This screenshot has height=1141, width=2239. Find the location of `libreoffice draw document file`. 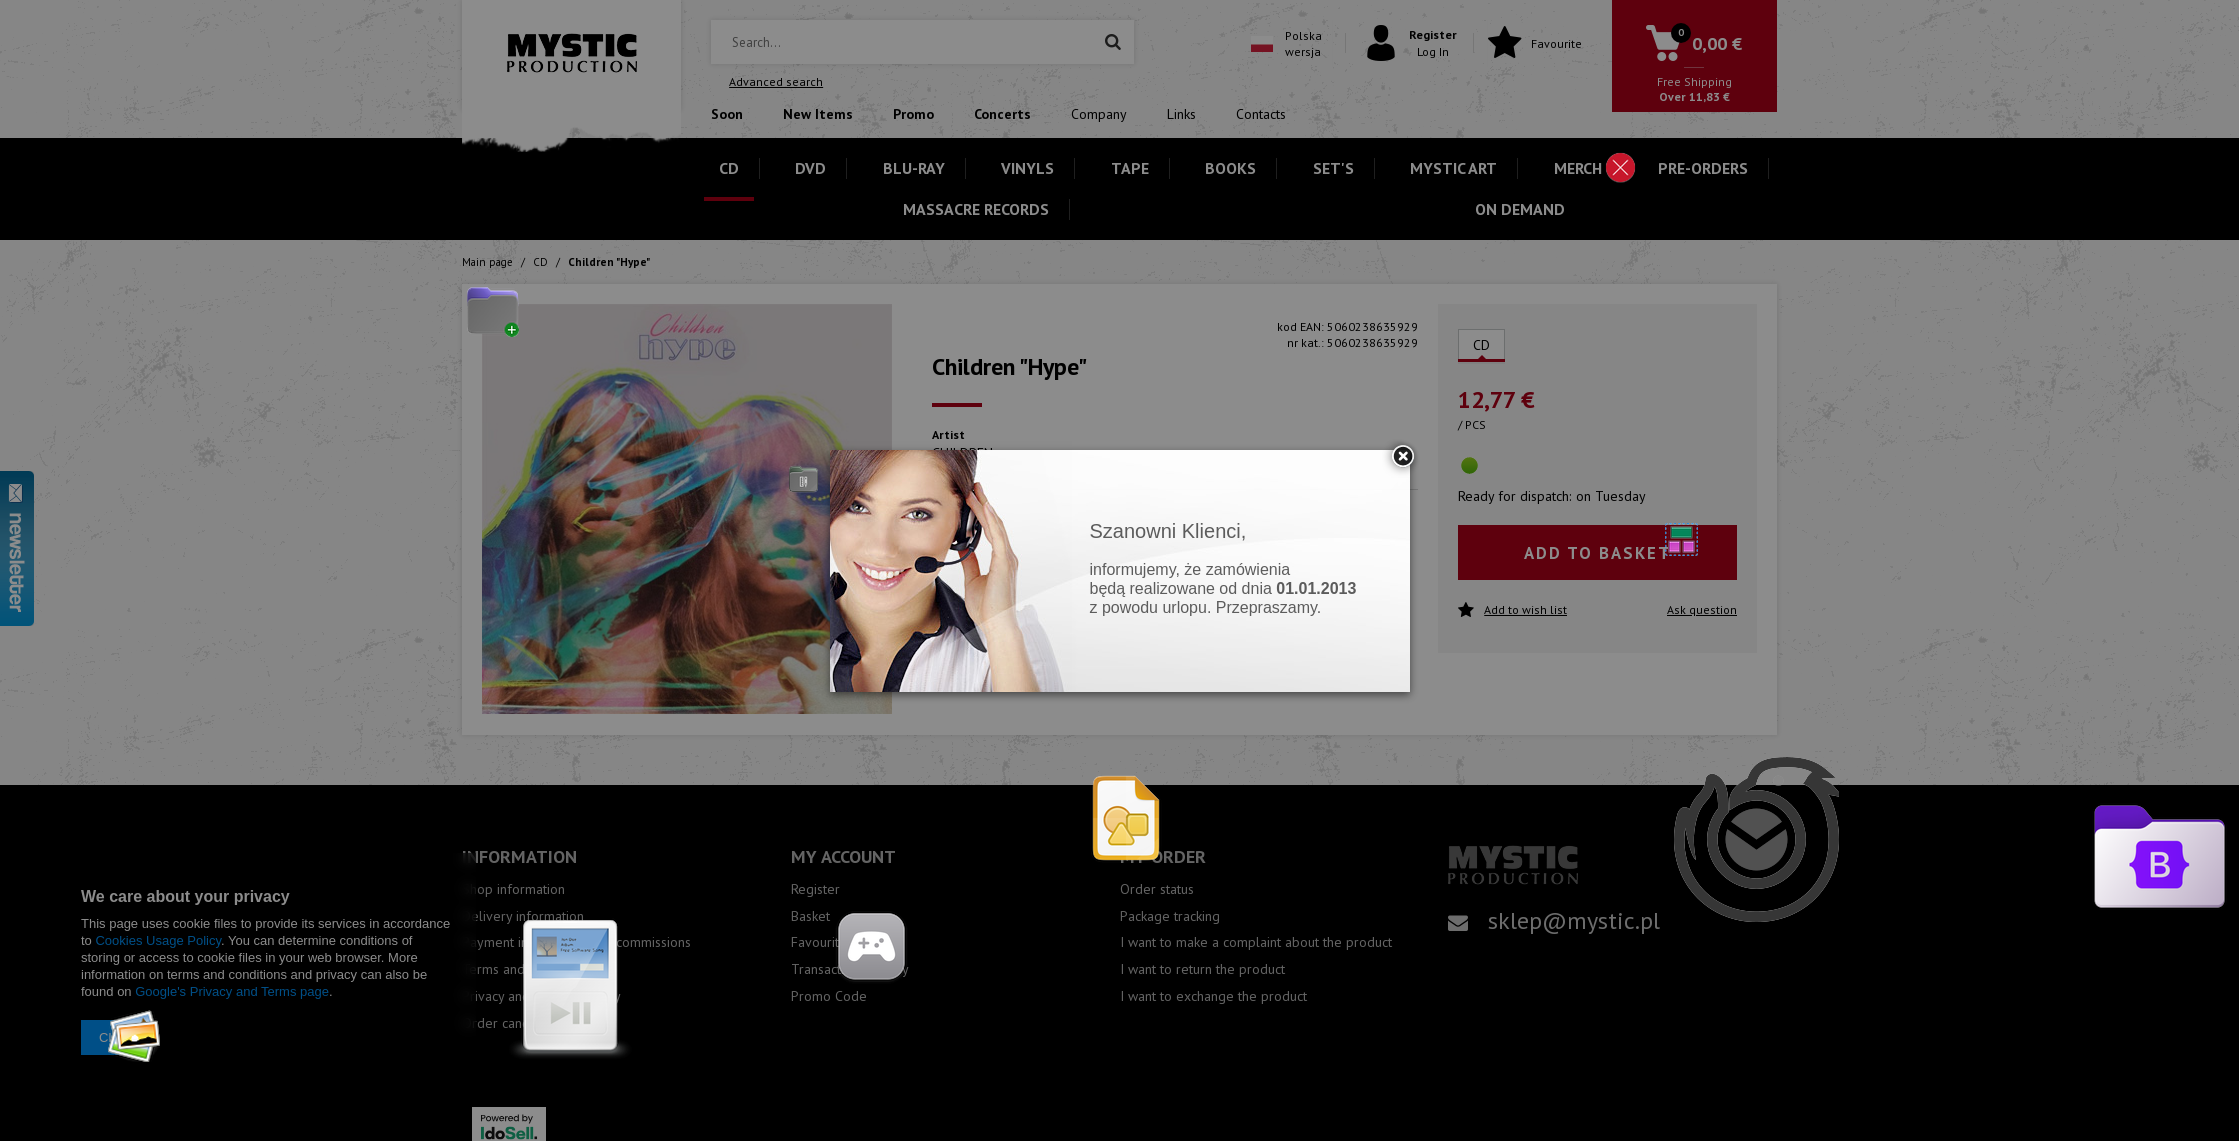

libreoffice draw document file is located at coordinates (1126, 818).